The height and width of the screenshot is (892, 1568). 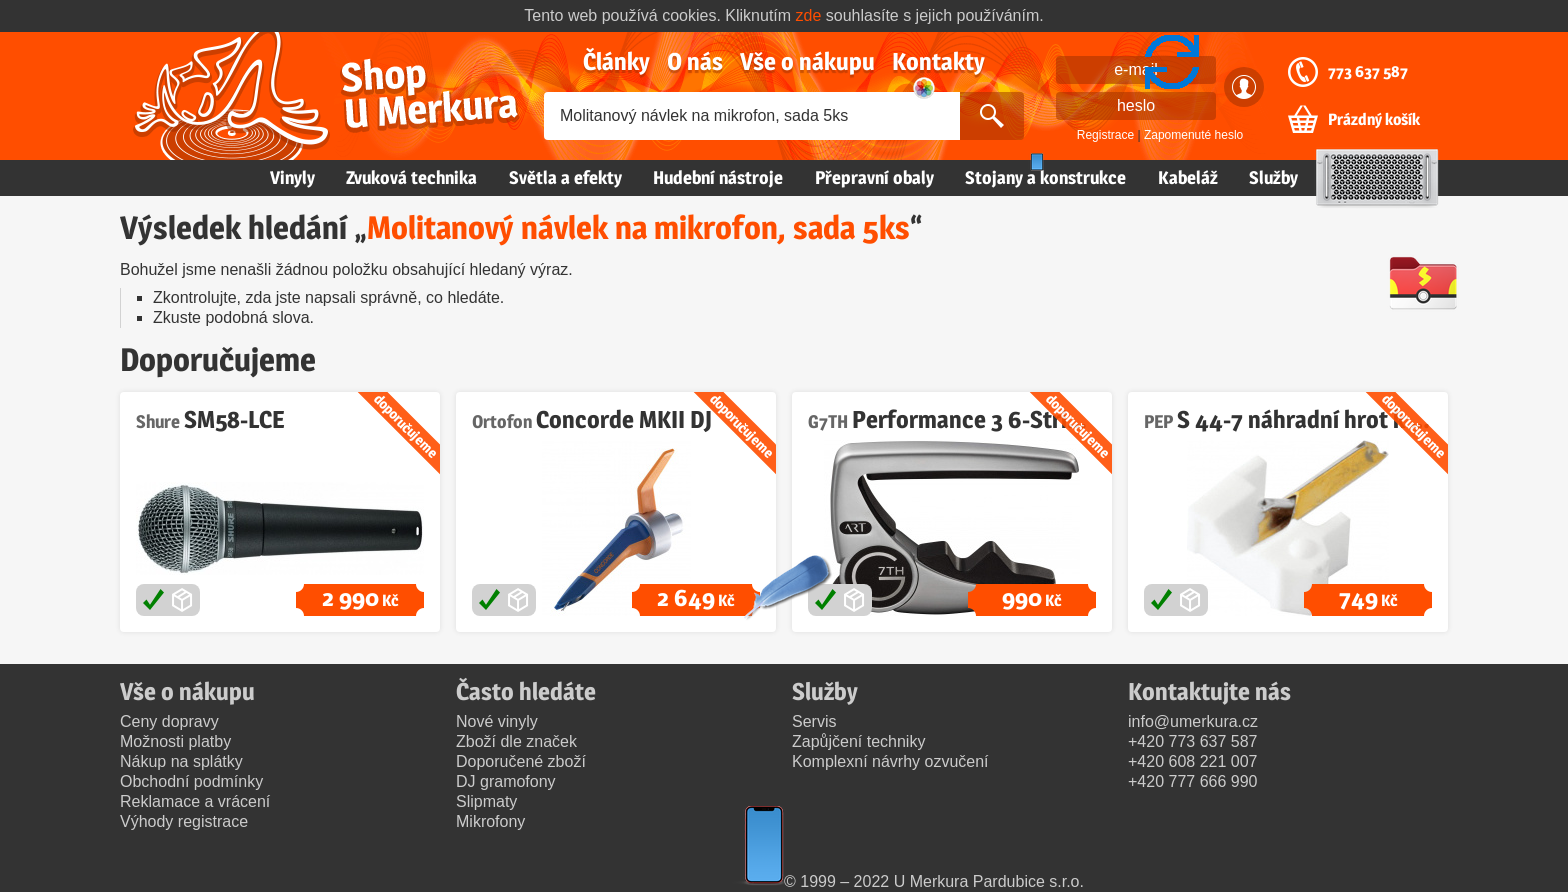 I want to click on indicates OneDrive is currently syncing files, so click(x=1172, y=62).